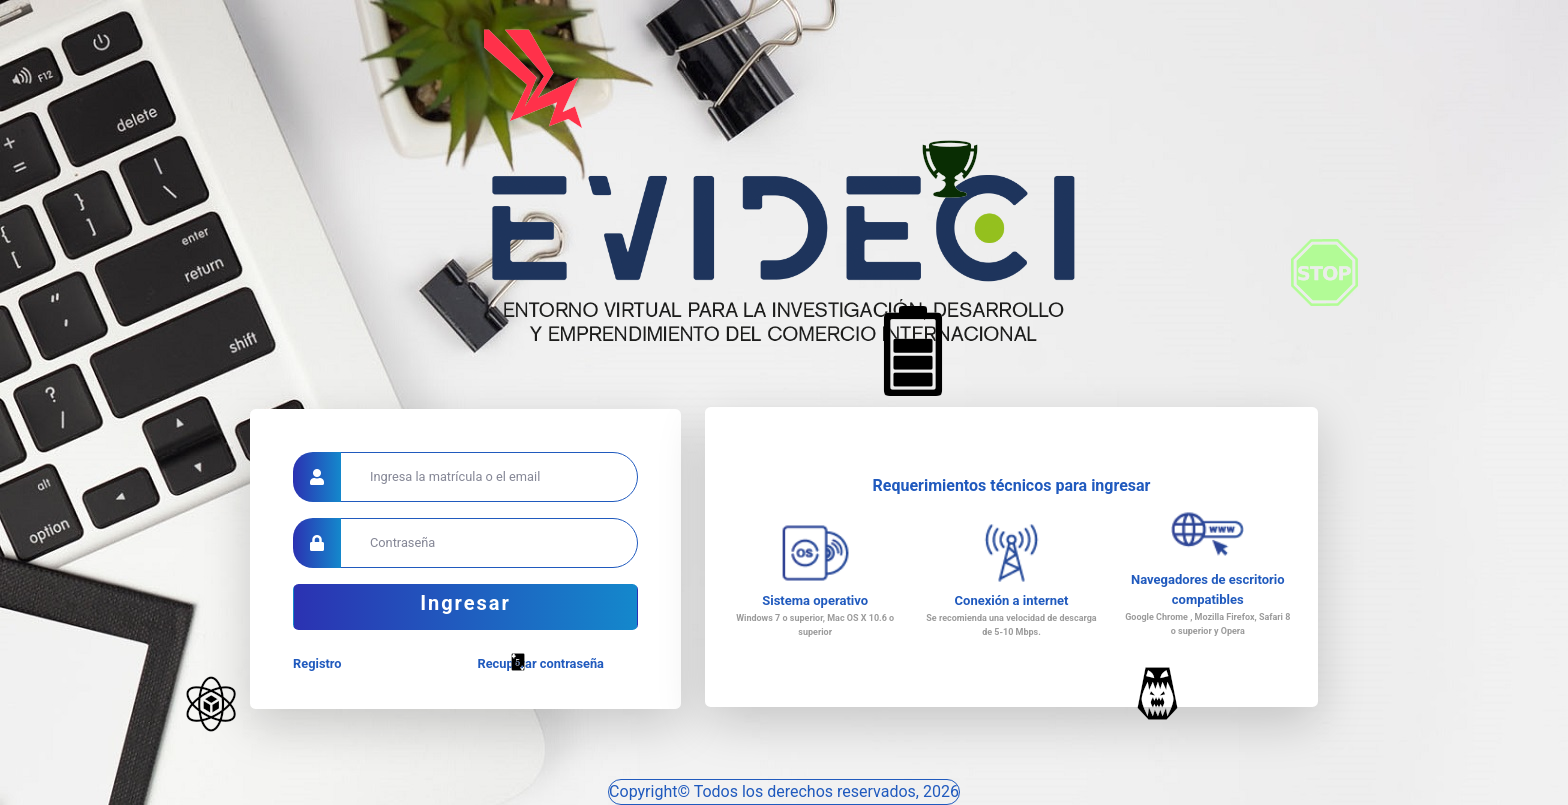  What do you see at coordinates (1324, 272) in the screenshot?
I see `stop or halt current action` at bounding box center [1324, 272].